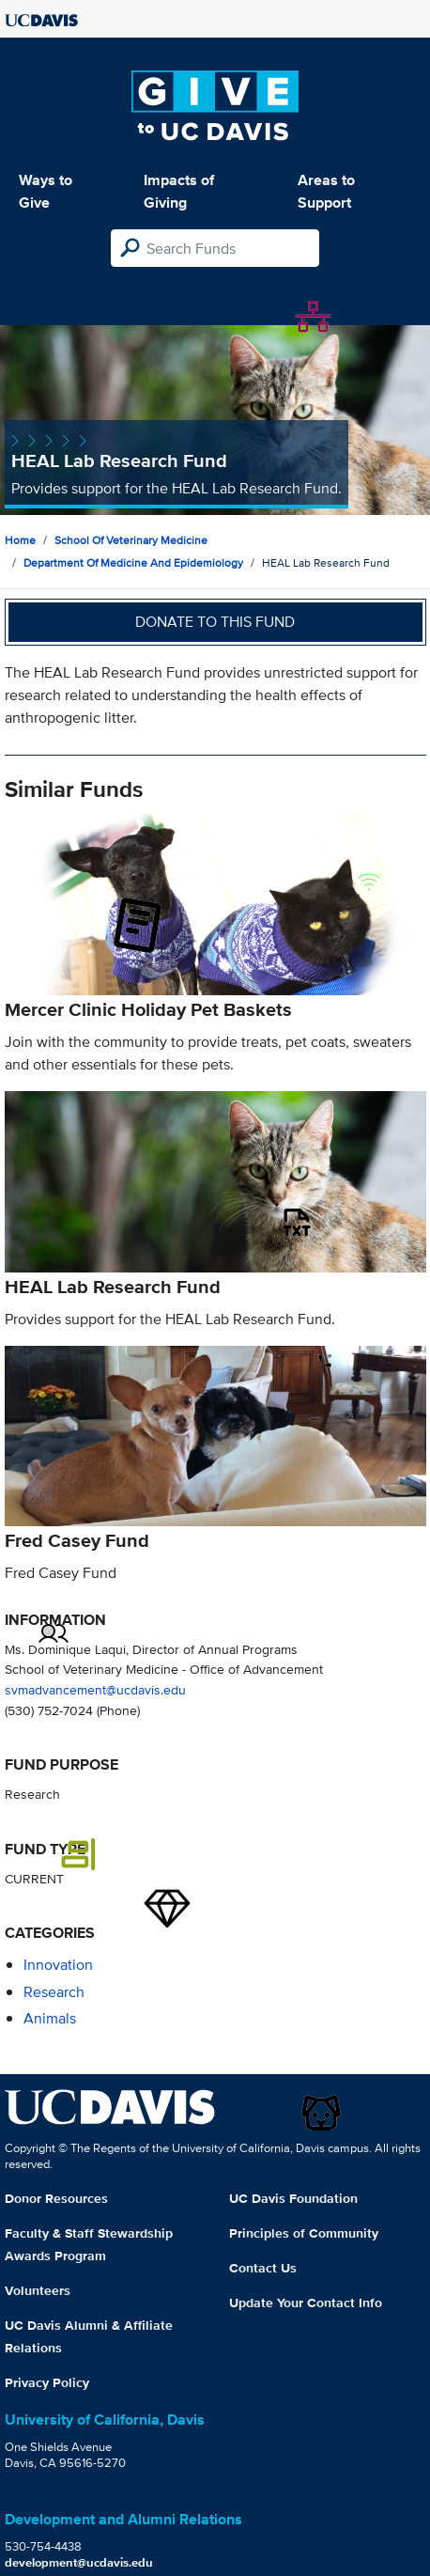  What do you see at coordinates (54, 1633) in the screenshot?
I see `view all users or contacts` at bounding box center [54, 1633].